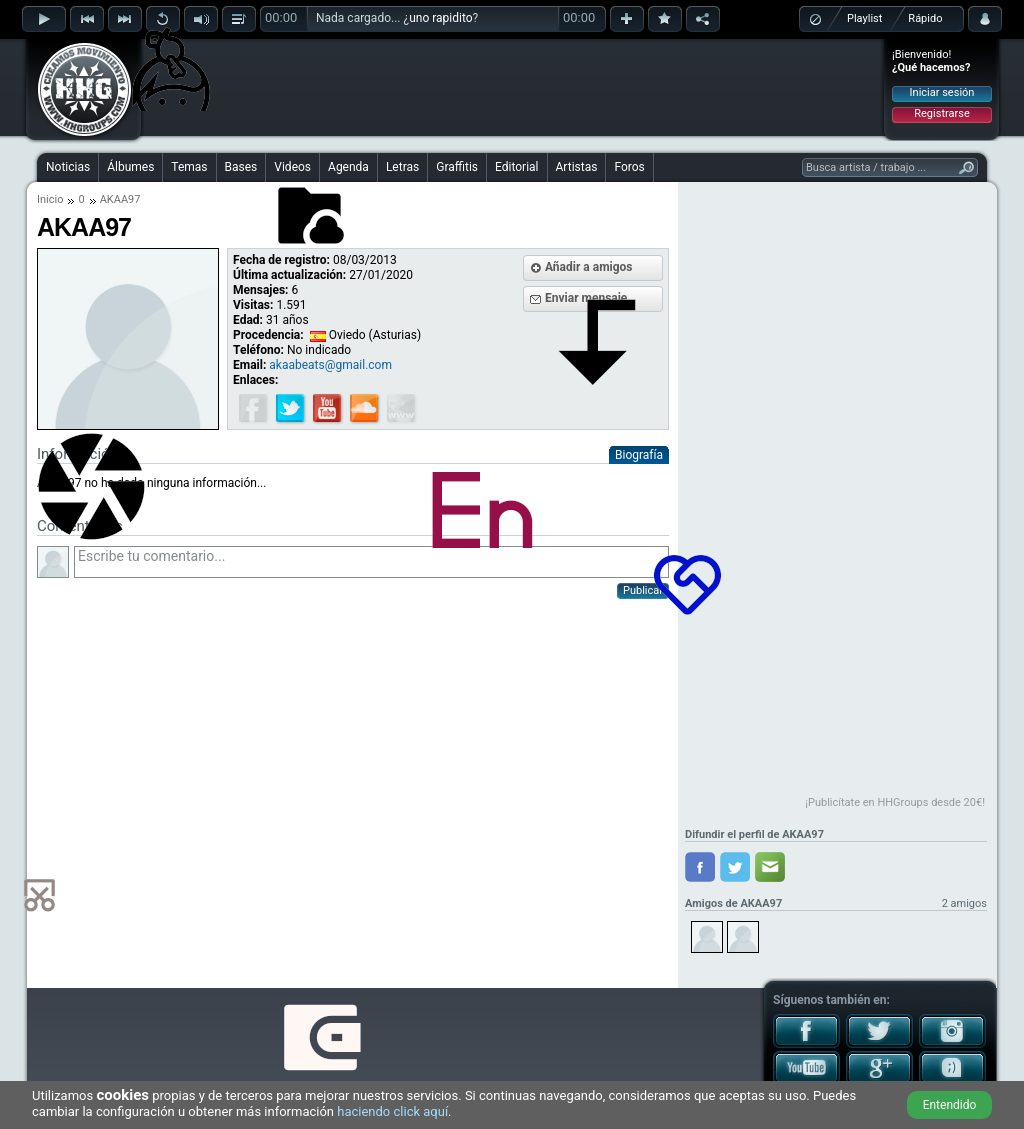 This screenshot has width=1024, height=1129. I want to click on switch to english language input, so click(480, 510).